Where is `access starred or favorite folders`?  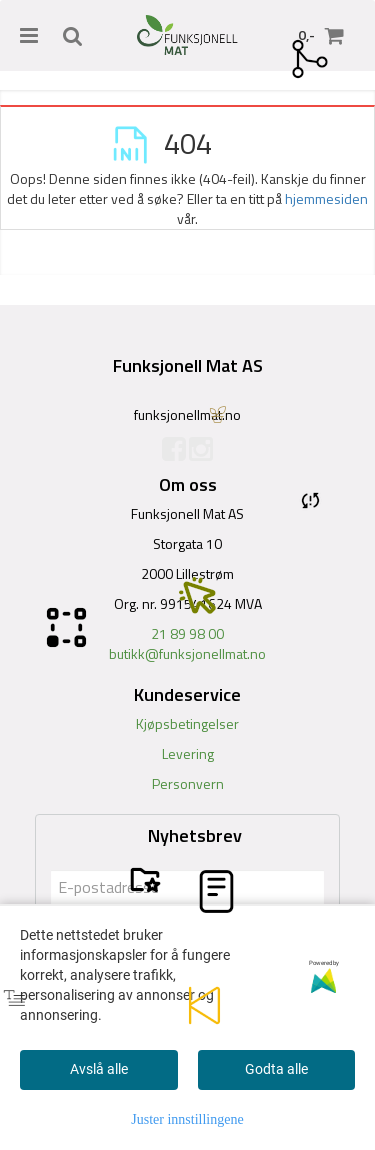
access starred or favorite folders is located at coordinates (145, 879).